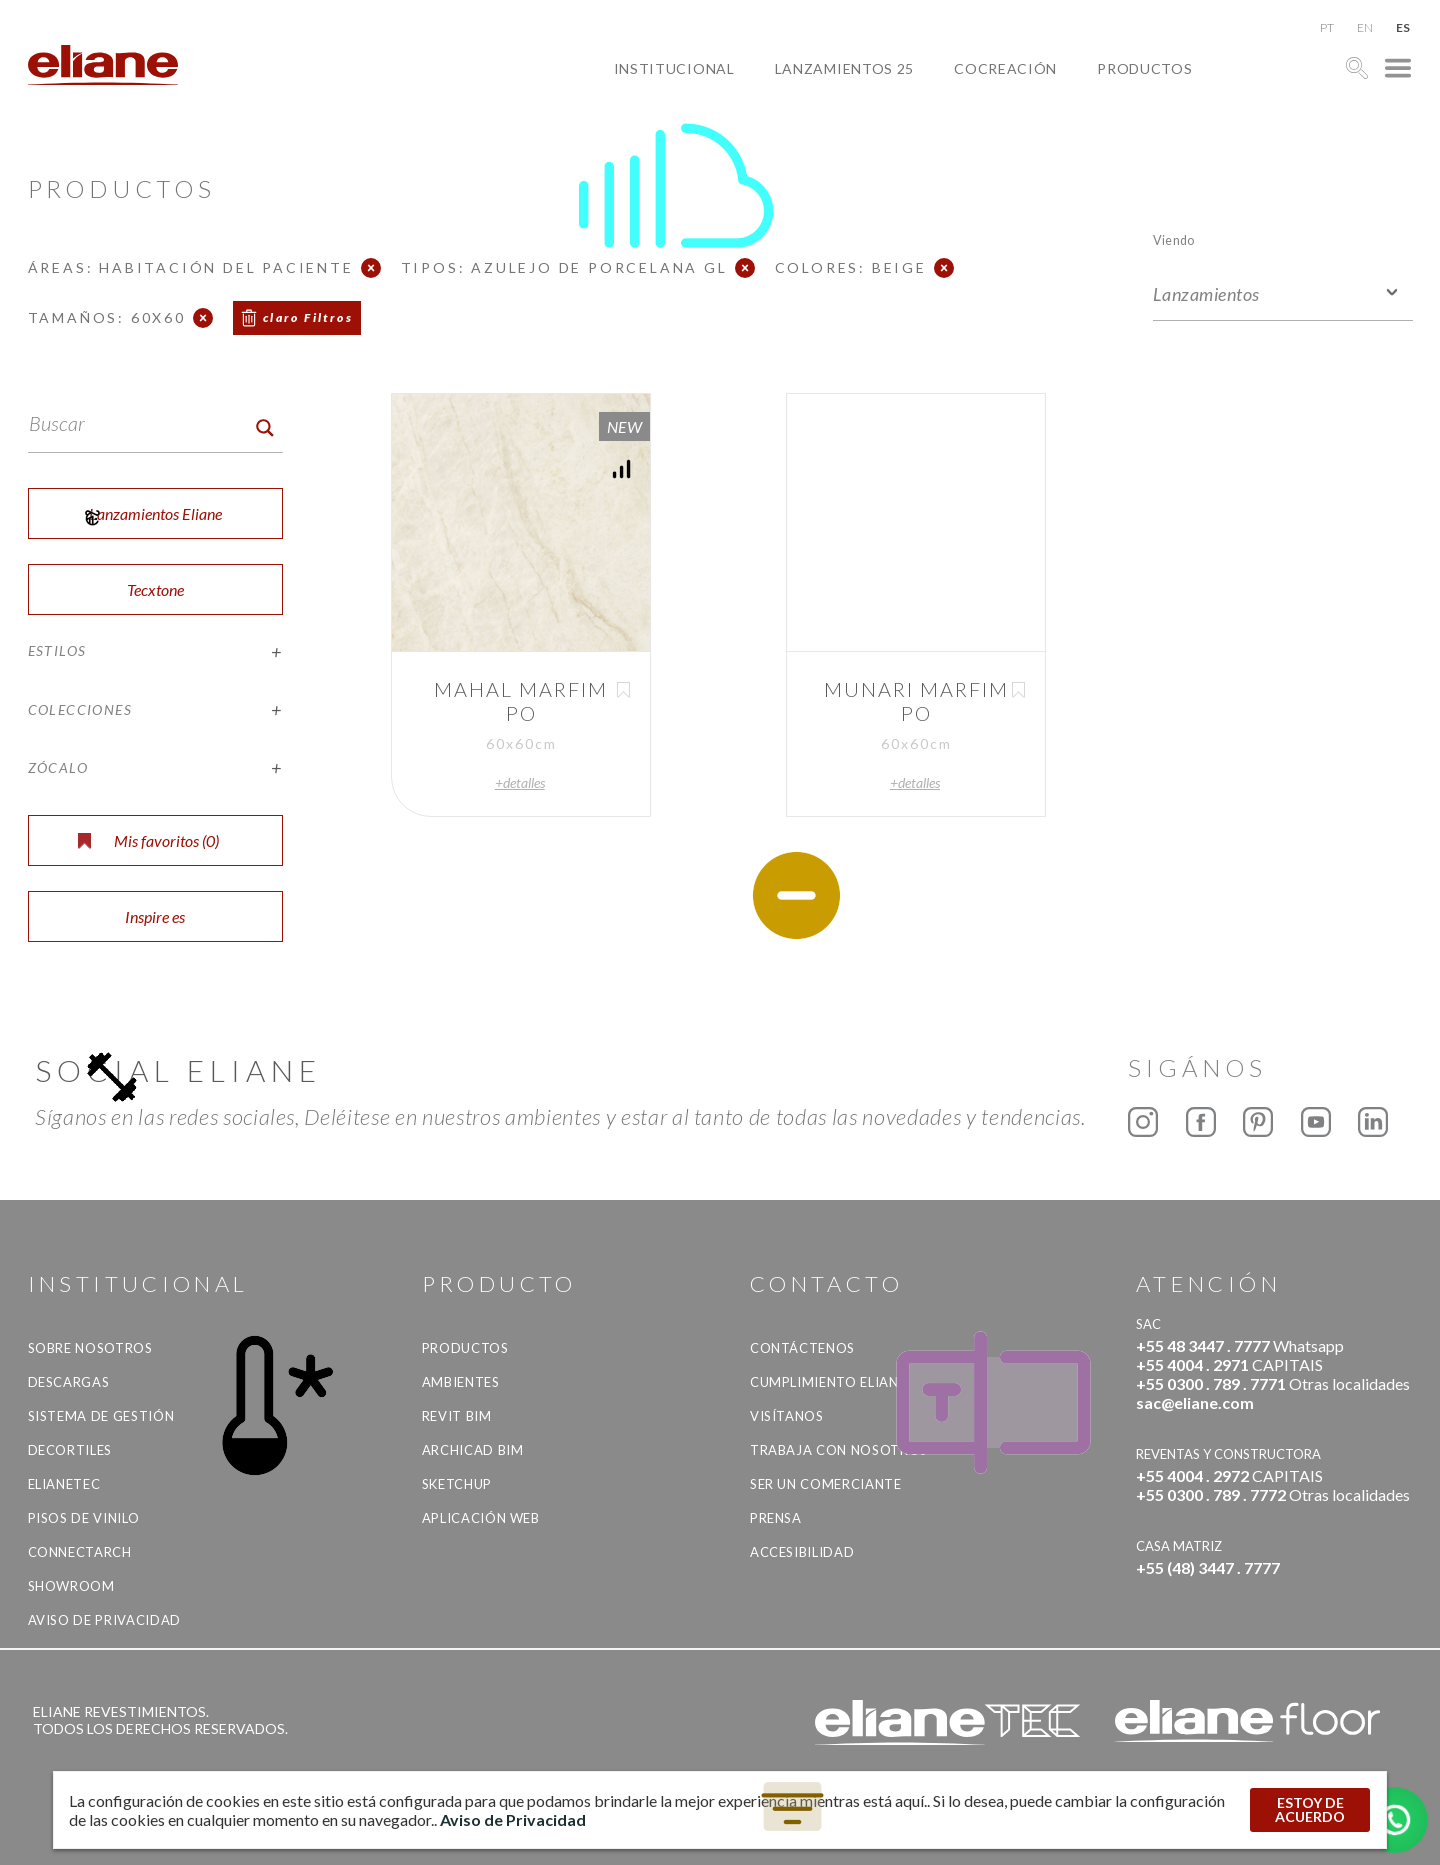 The height and width of the screenshot is (1865, 1440). I want to click on indicates cellular network signal strength, so click(621, 469).